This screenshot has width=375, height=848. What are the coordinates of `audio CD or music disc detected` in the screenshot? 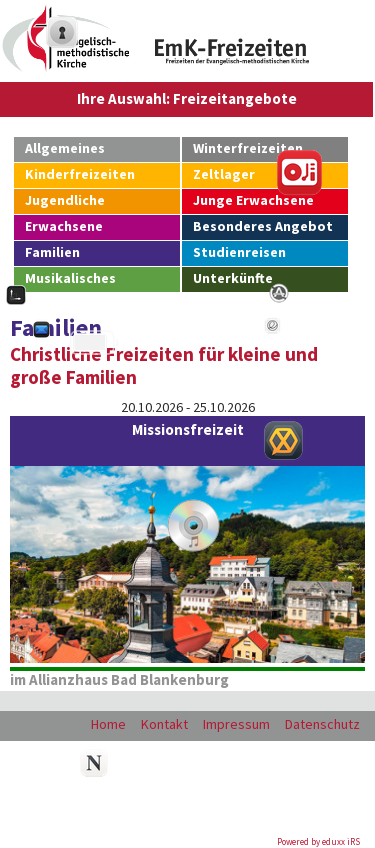 It's located at (193, 525).